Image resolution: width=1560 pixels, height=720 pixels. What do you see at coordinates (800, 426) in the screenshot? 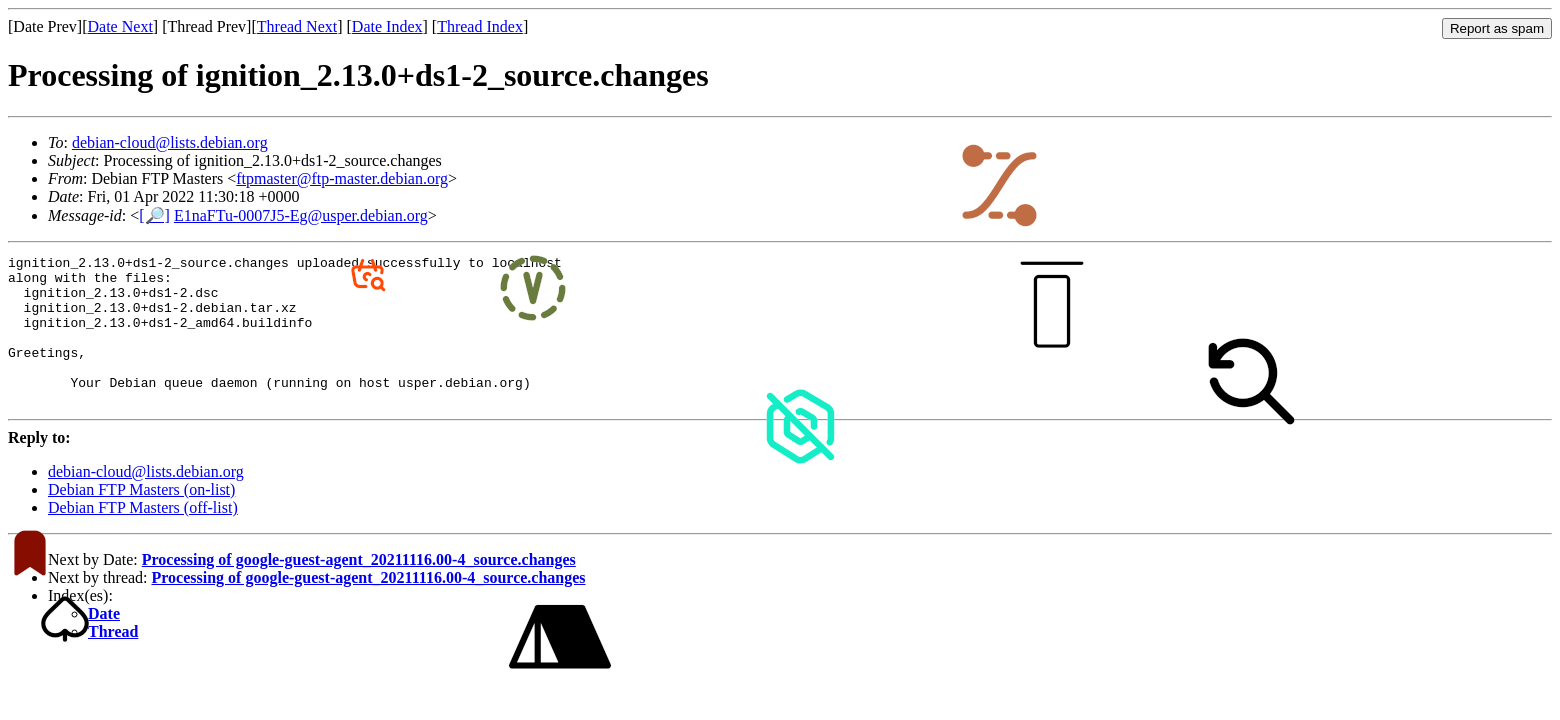
I see `disable assembly or grouping feature` at bounding box center [800, 426].